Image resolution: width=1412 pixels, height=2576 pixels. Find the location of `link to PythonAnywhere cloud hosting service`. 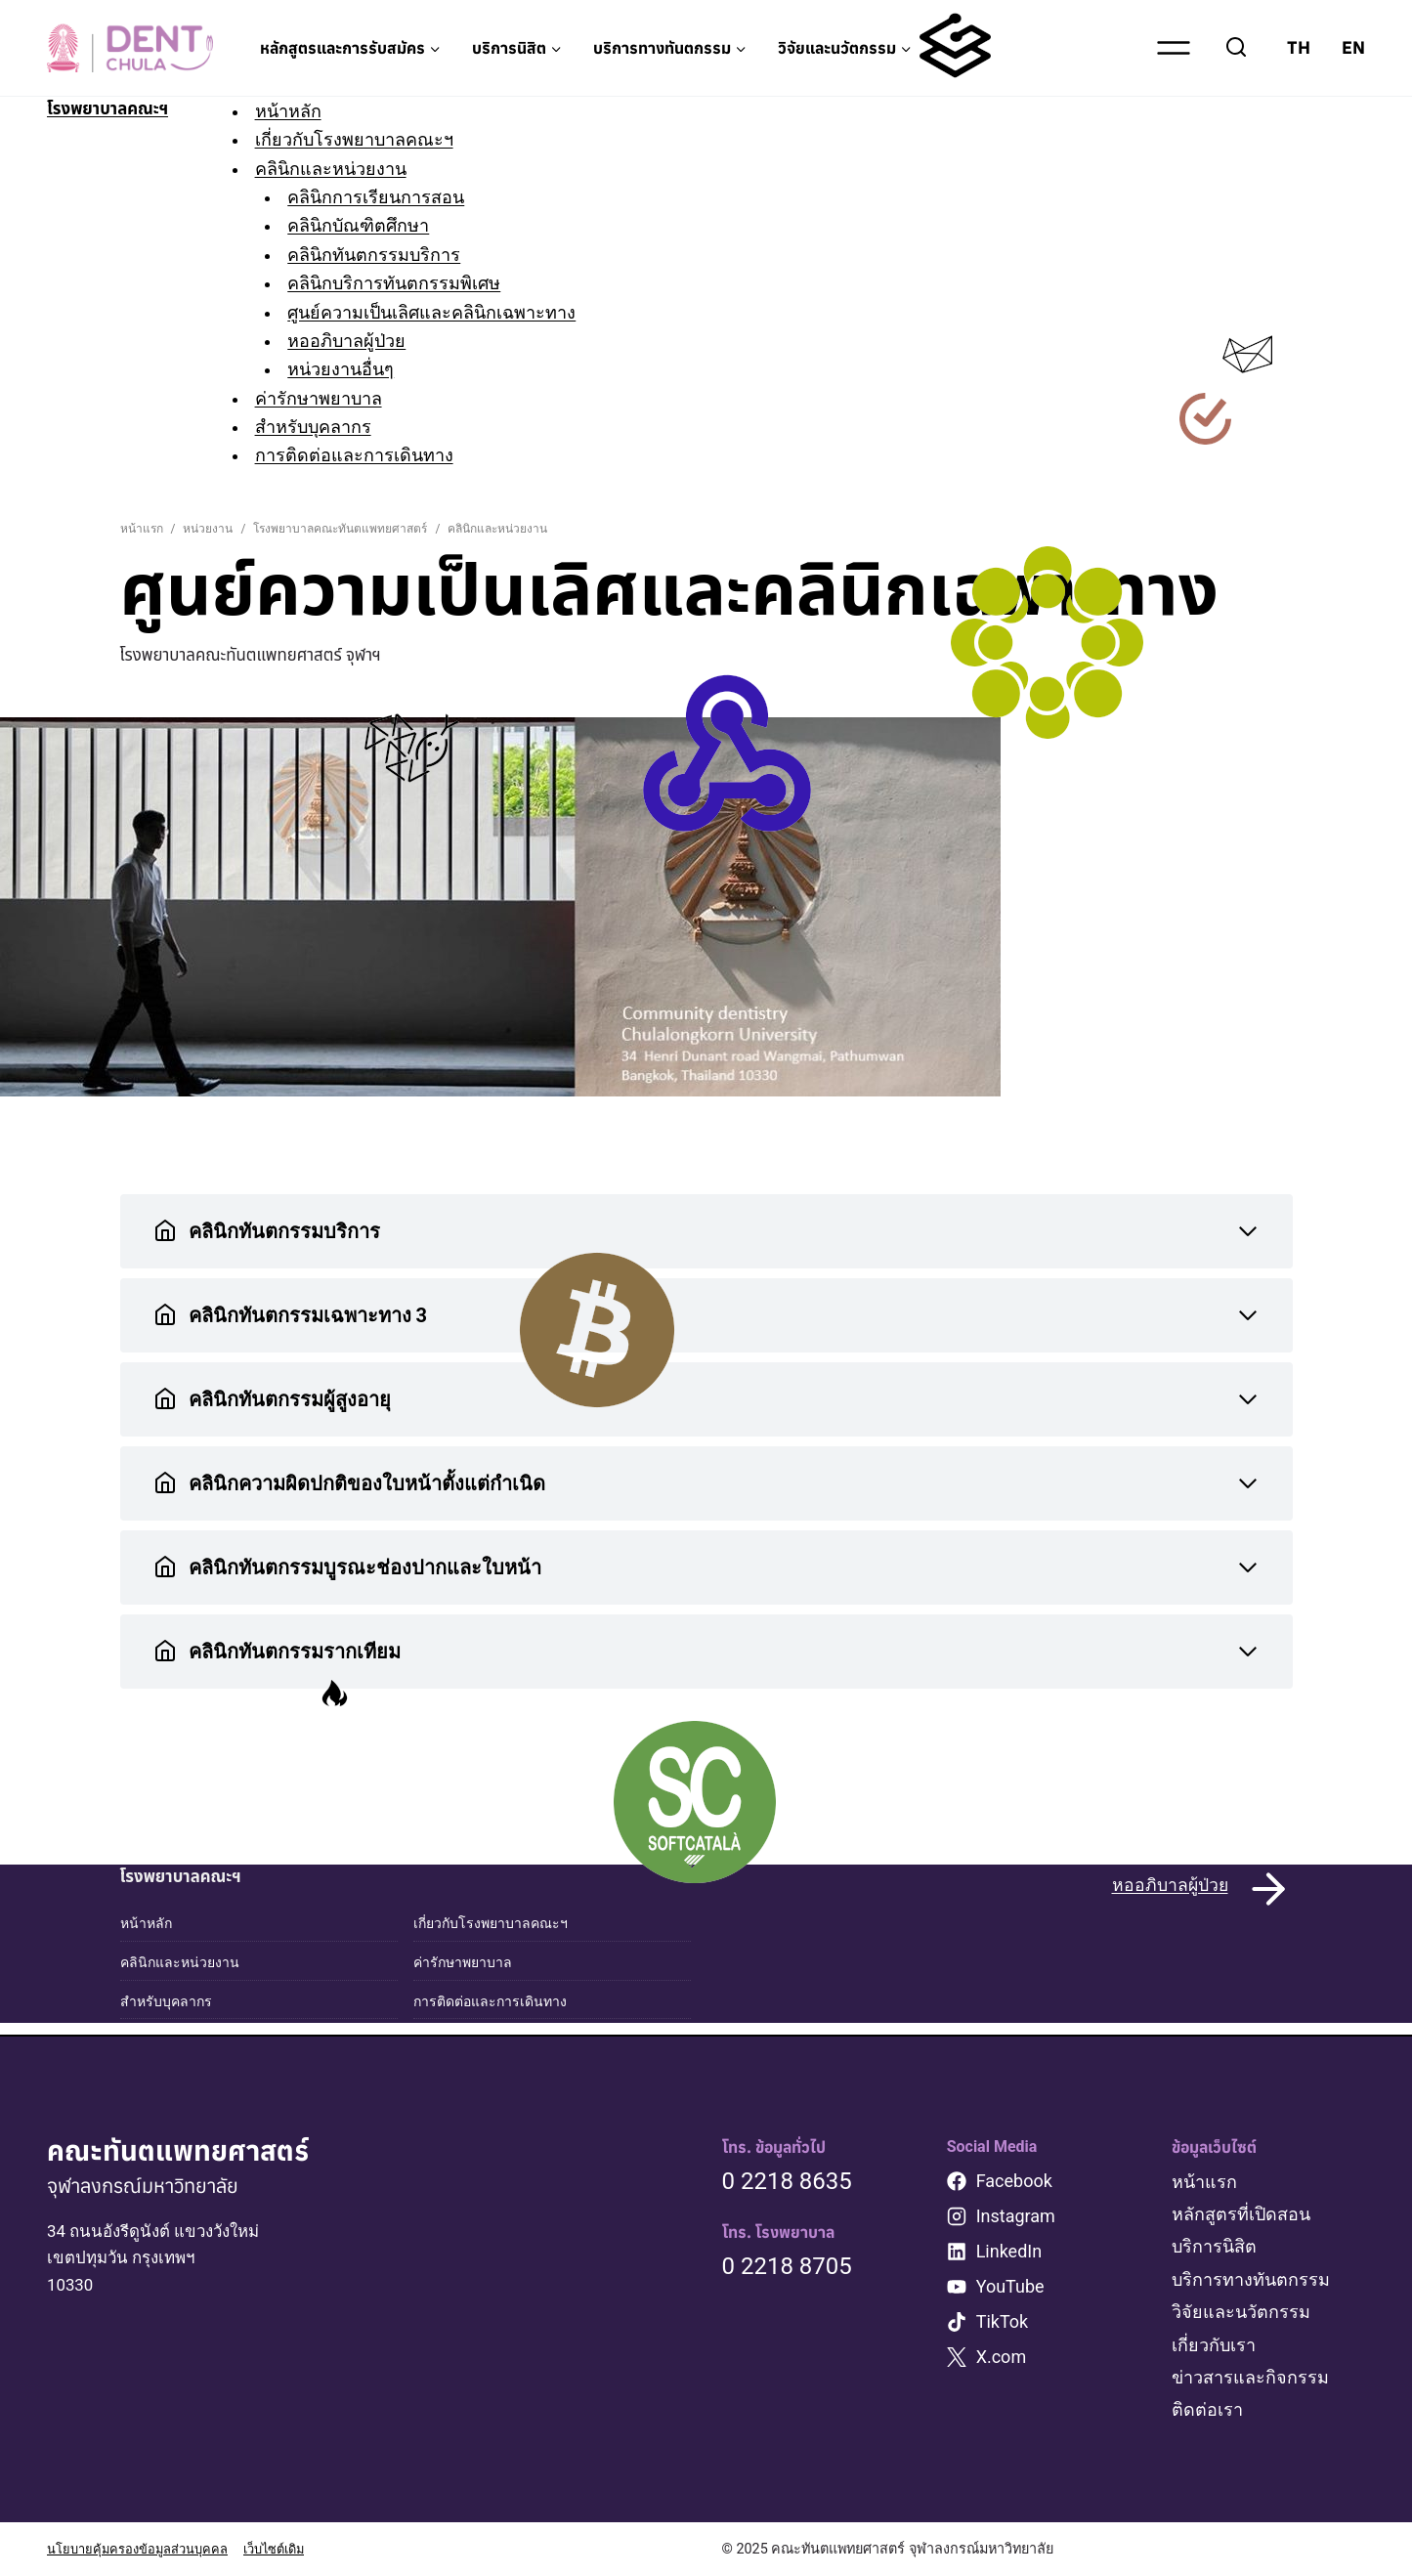

link to PythonAnywhere cloud hosting service is located at coordinates (411, 748).